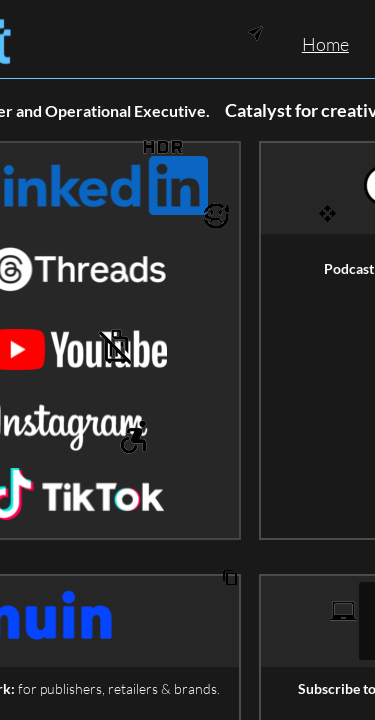 The image size is (375, 720). I want to click on indicates wheelchair accessibility available, so click(132, 436).